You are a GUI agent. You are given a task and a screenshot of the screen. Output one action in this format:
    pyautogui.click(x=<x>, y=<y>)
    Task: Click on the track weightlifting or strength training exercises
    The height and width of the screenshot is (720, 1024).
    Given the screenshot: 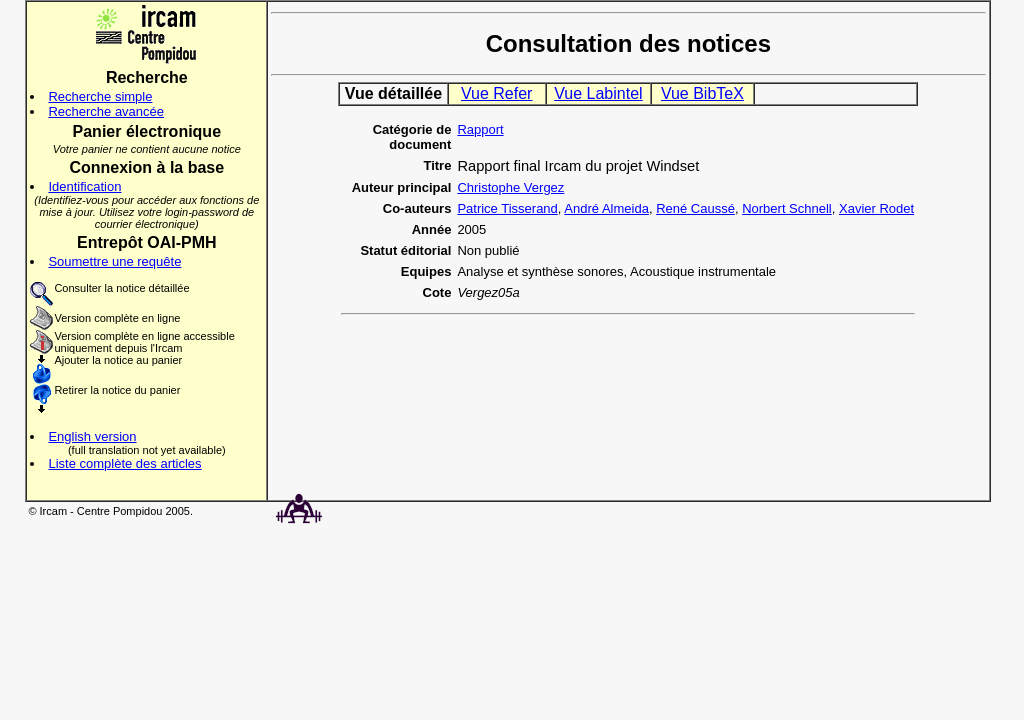 What is the action you would take?
    pyautogui.click(x=299, y=500)
    